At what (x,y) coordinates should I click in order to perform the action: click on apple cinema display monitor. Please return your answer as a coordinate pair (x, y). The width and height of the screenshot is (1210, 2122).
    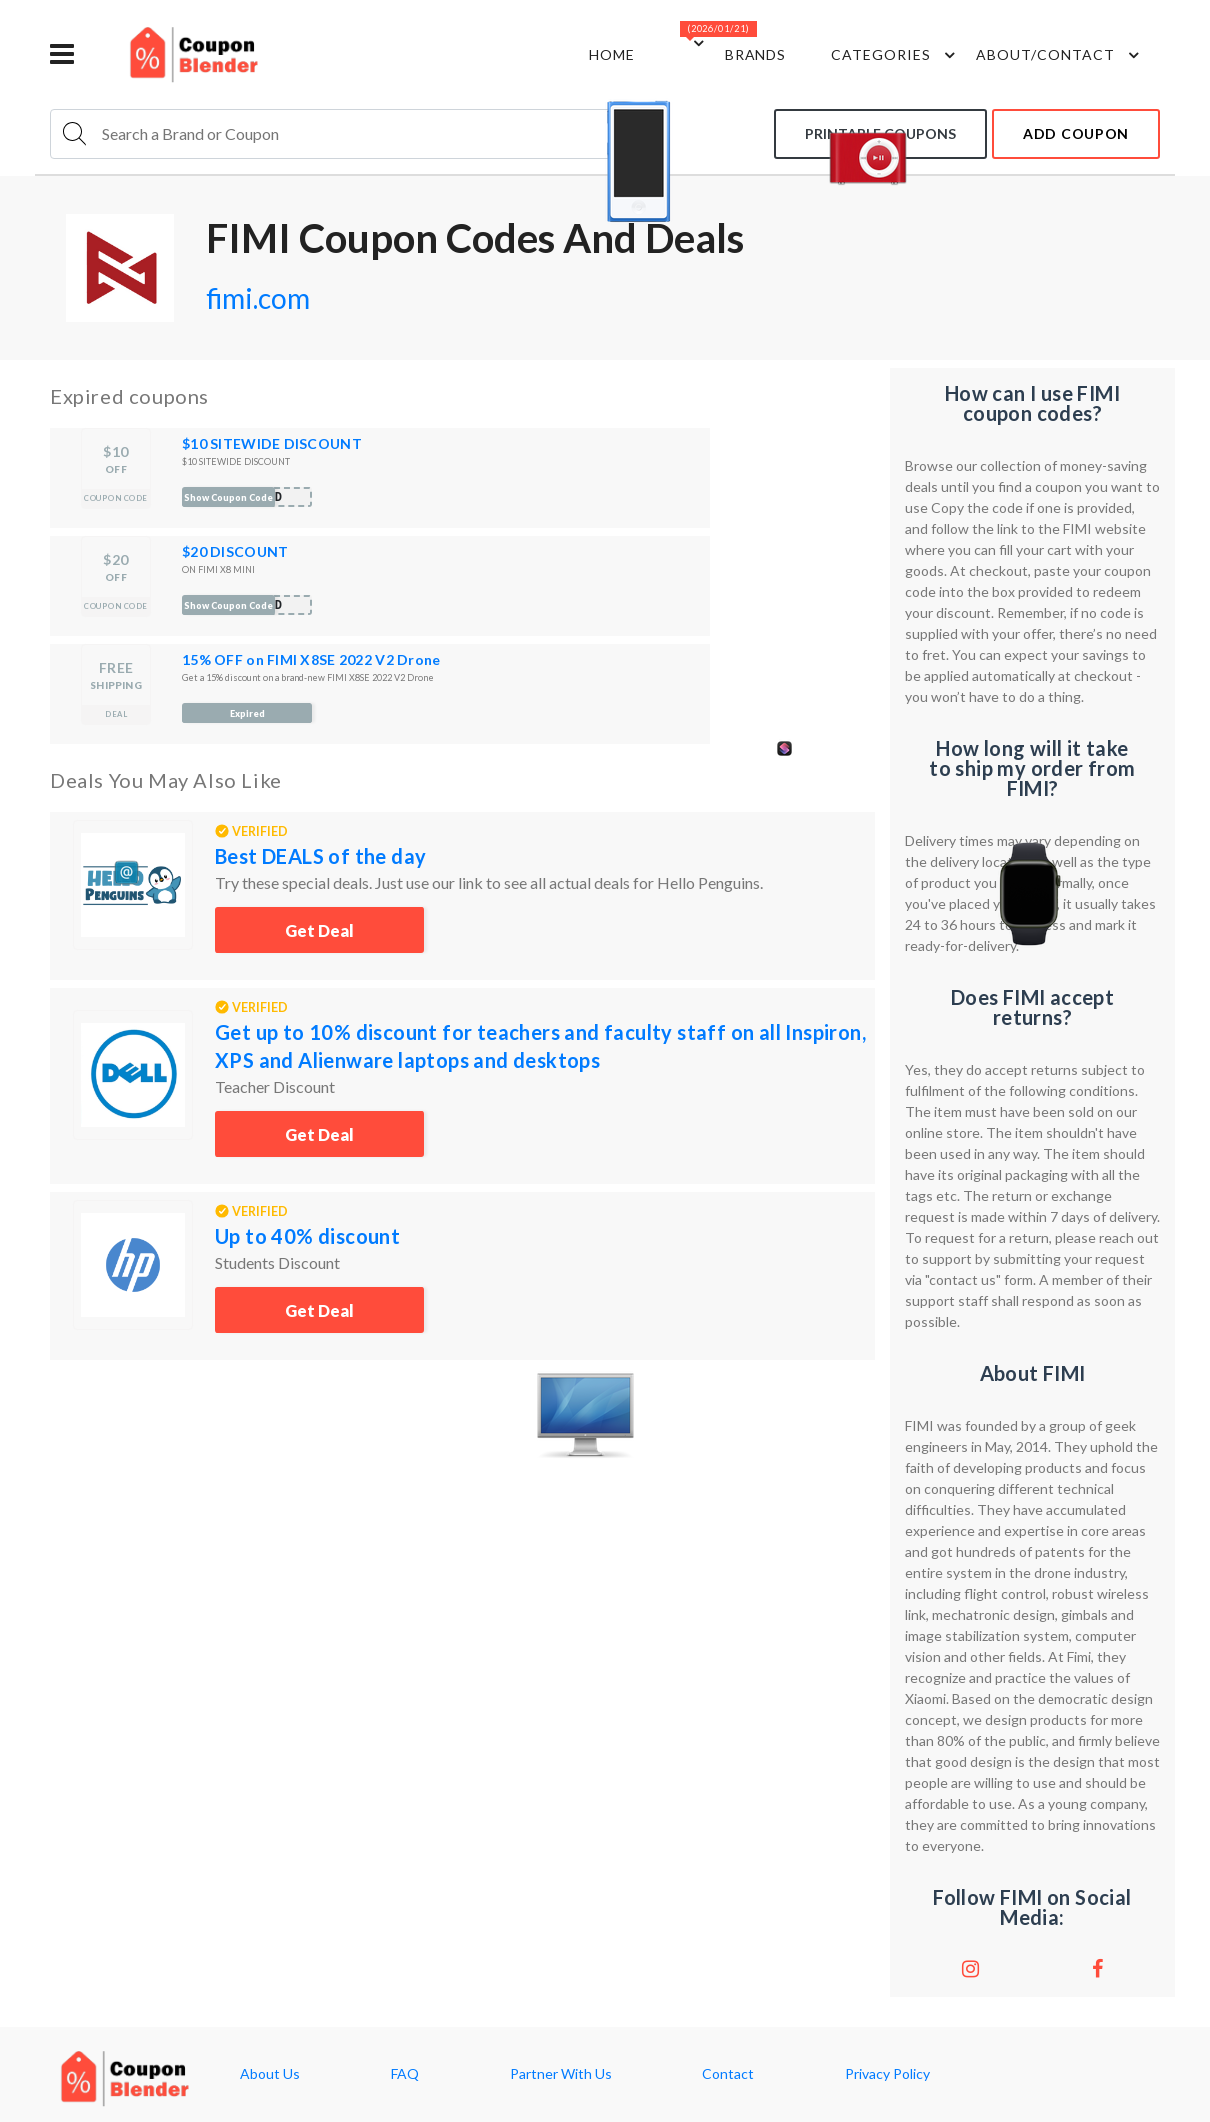
    Looking at the image, I should click on (585, 1411).